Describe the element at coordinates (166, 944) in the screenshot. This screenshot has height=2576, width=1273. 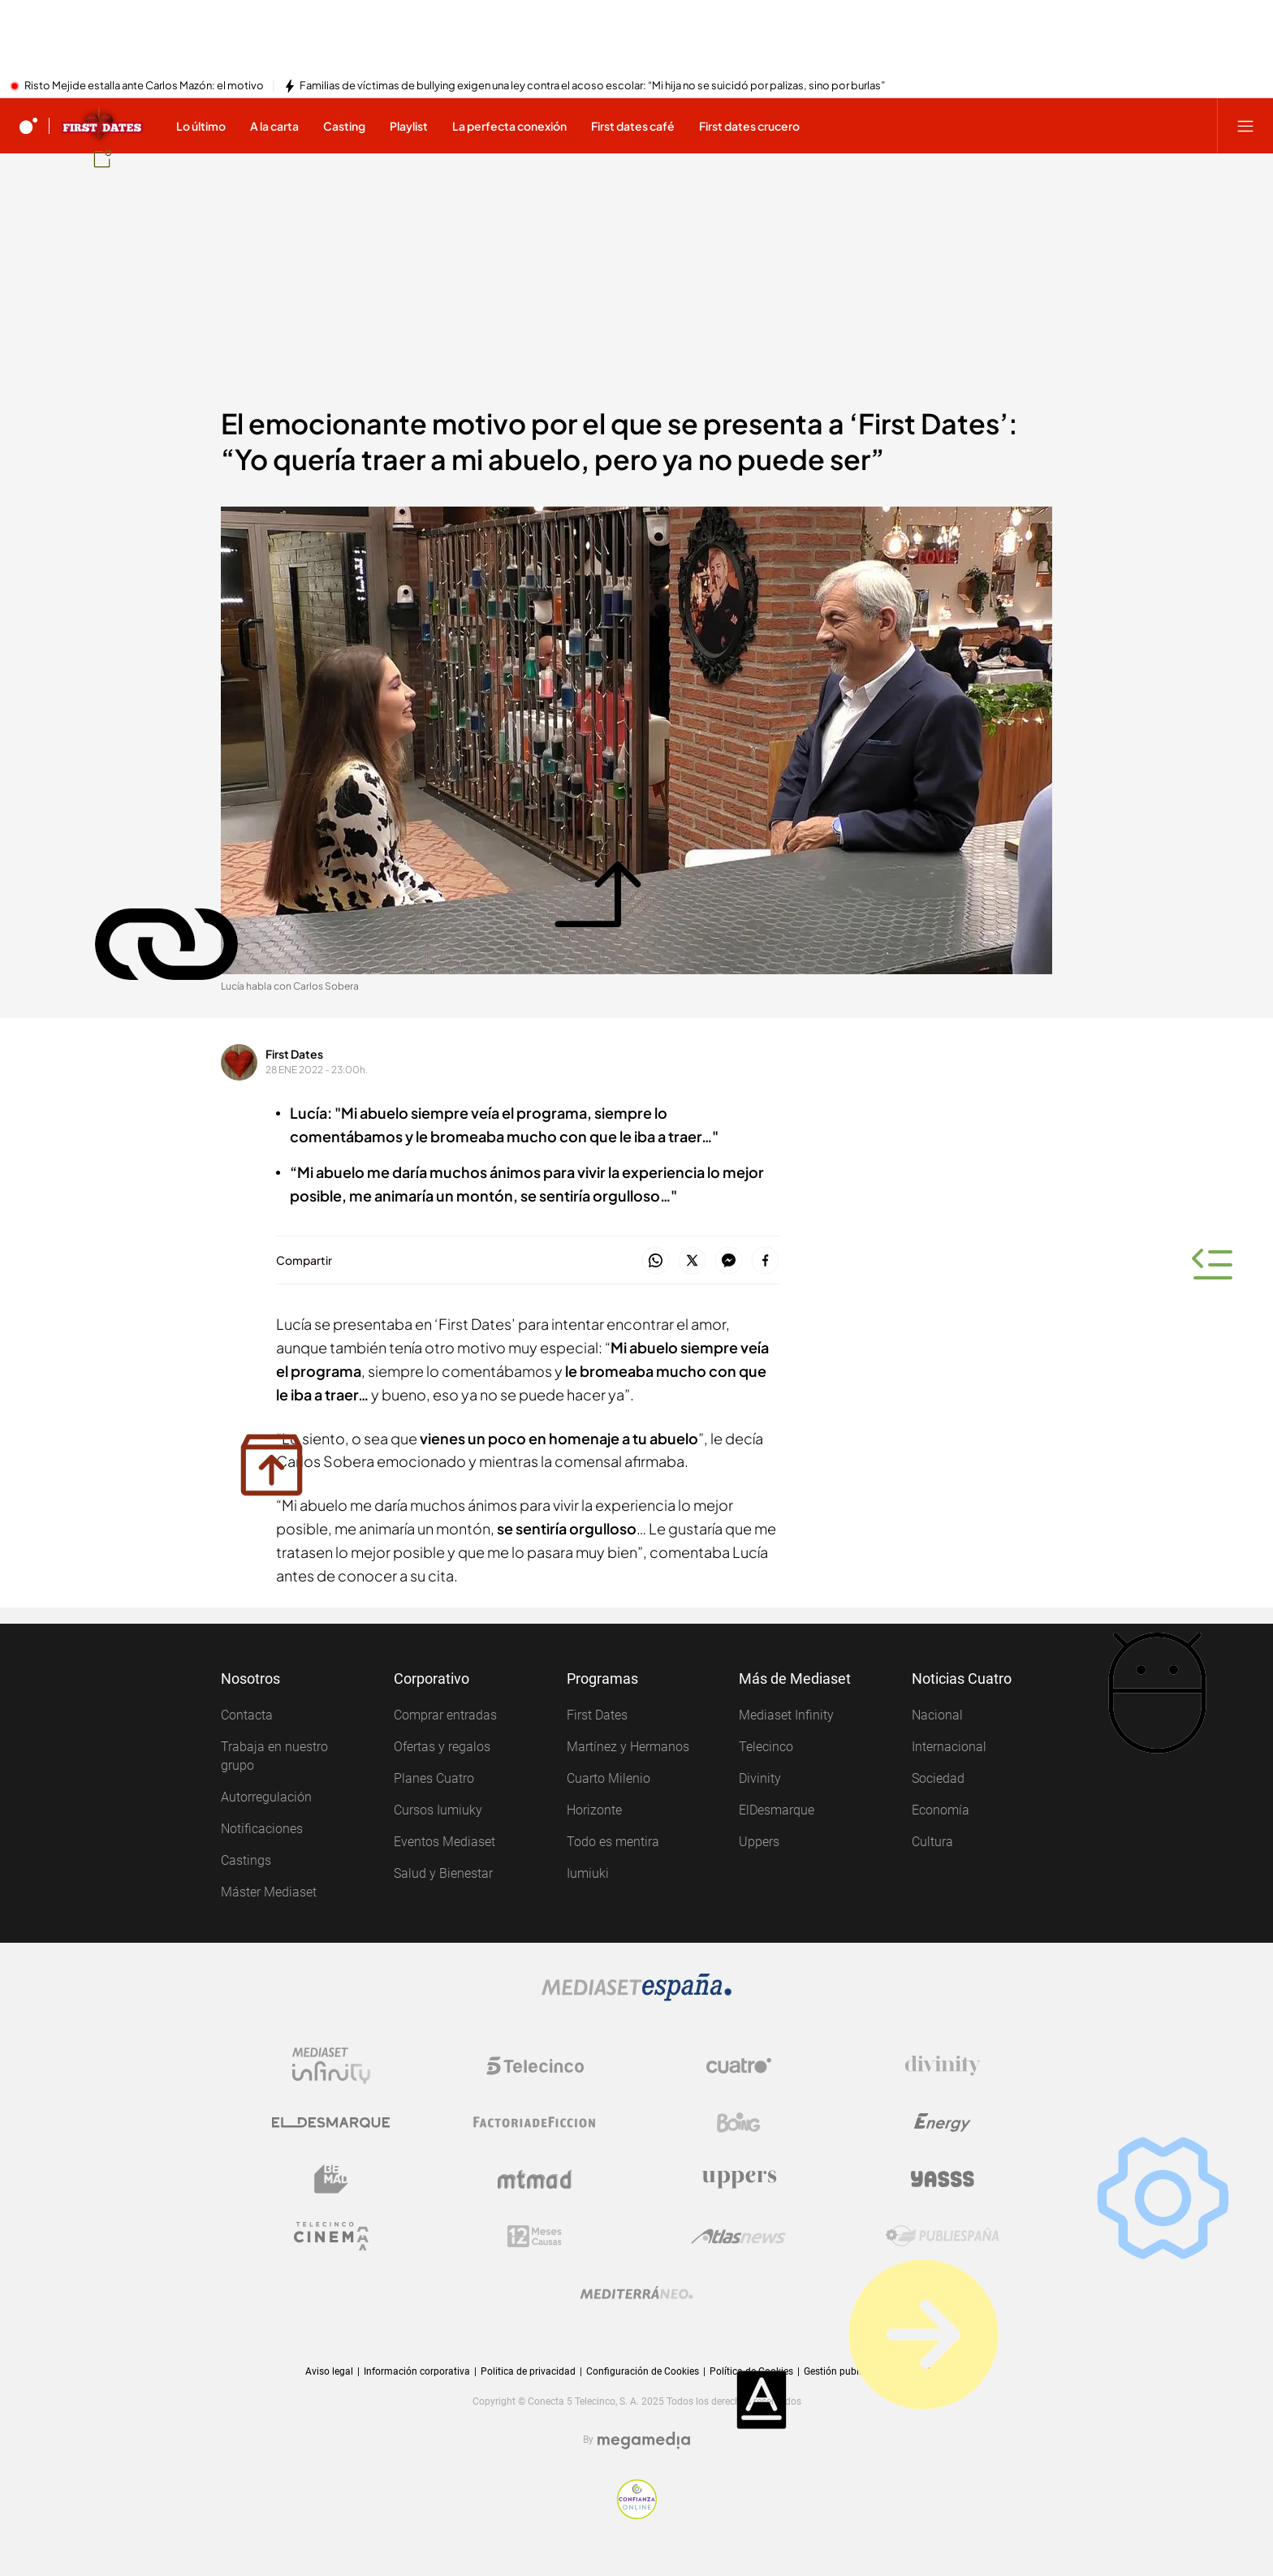
I see `copy or share a link` at that location.